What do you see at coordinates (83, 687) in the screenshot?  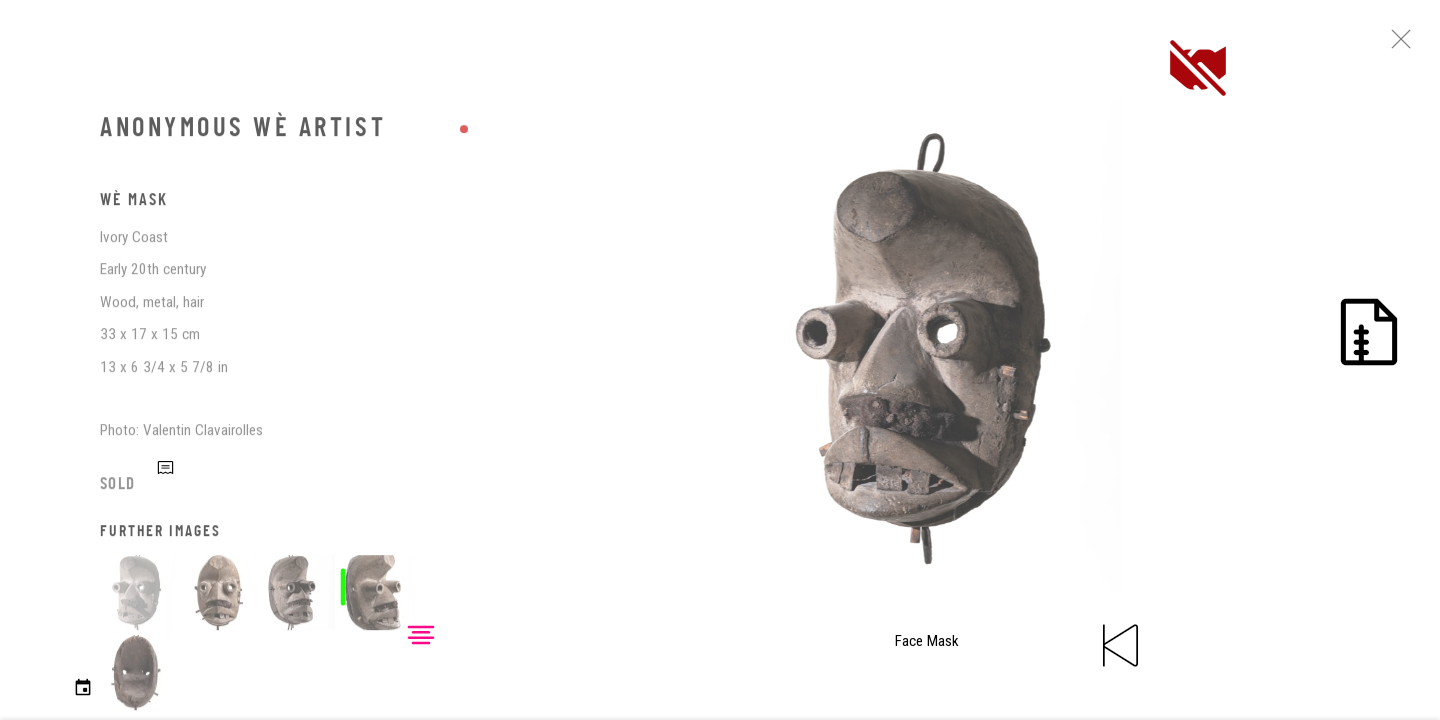 I see `view calendar or scheduled events` at bounding box center [83, 687].